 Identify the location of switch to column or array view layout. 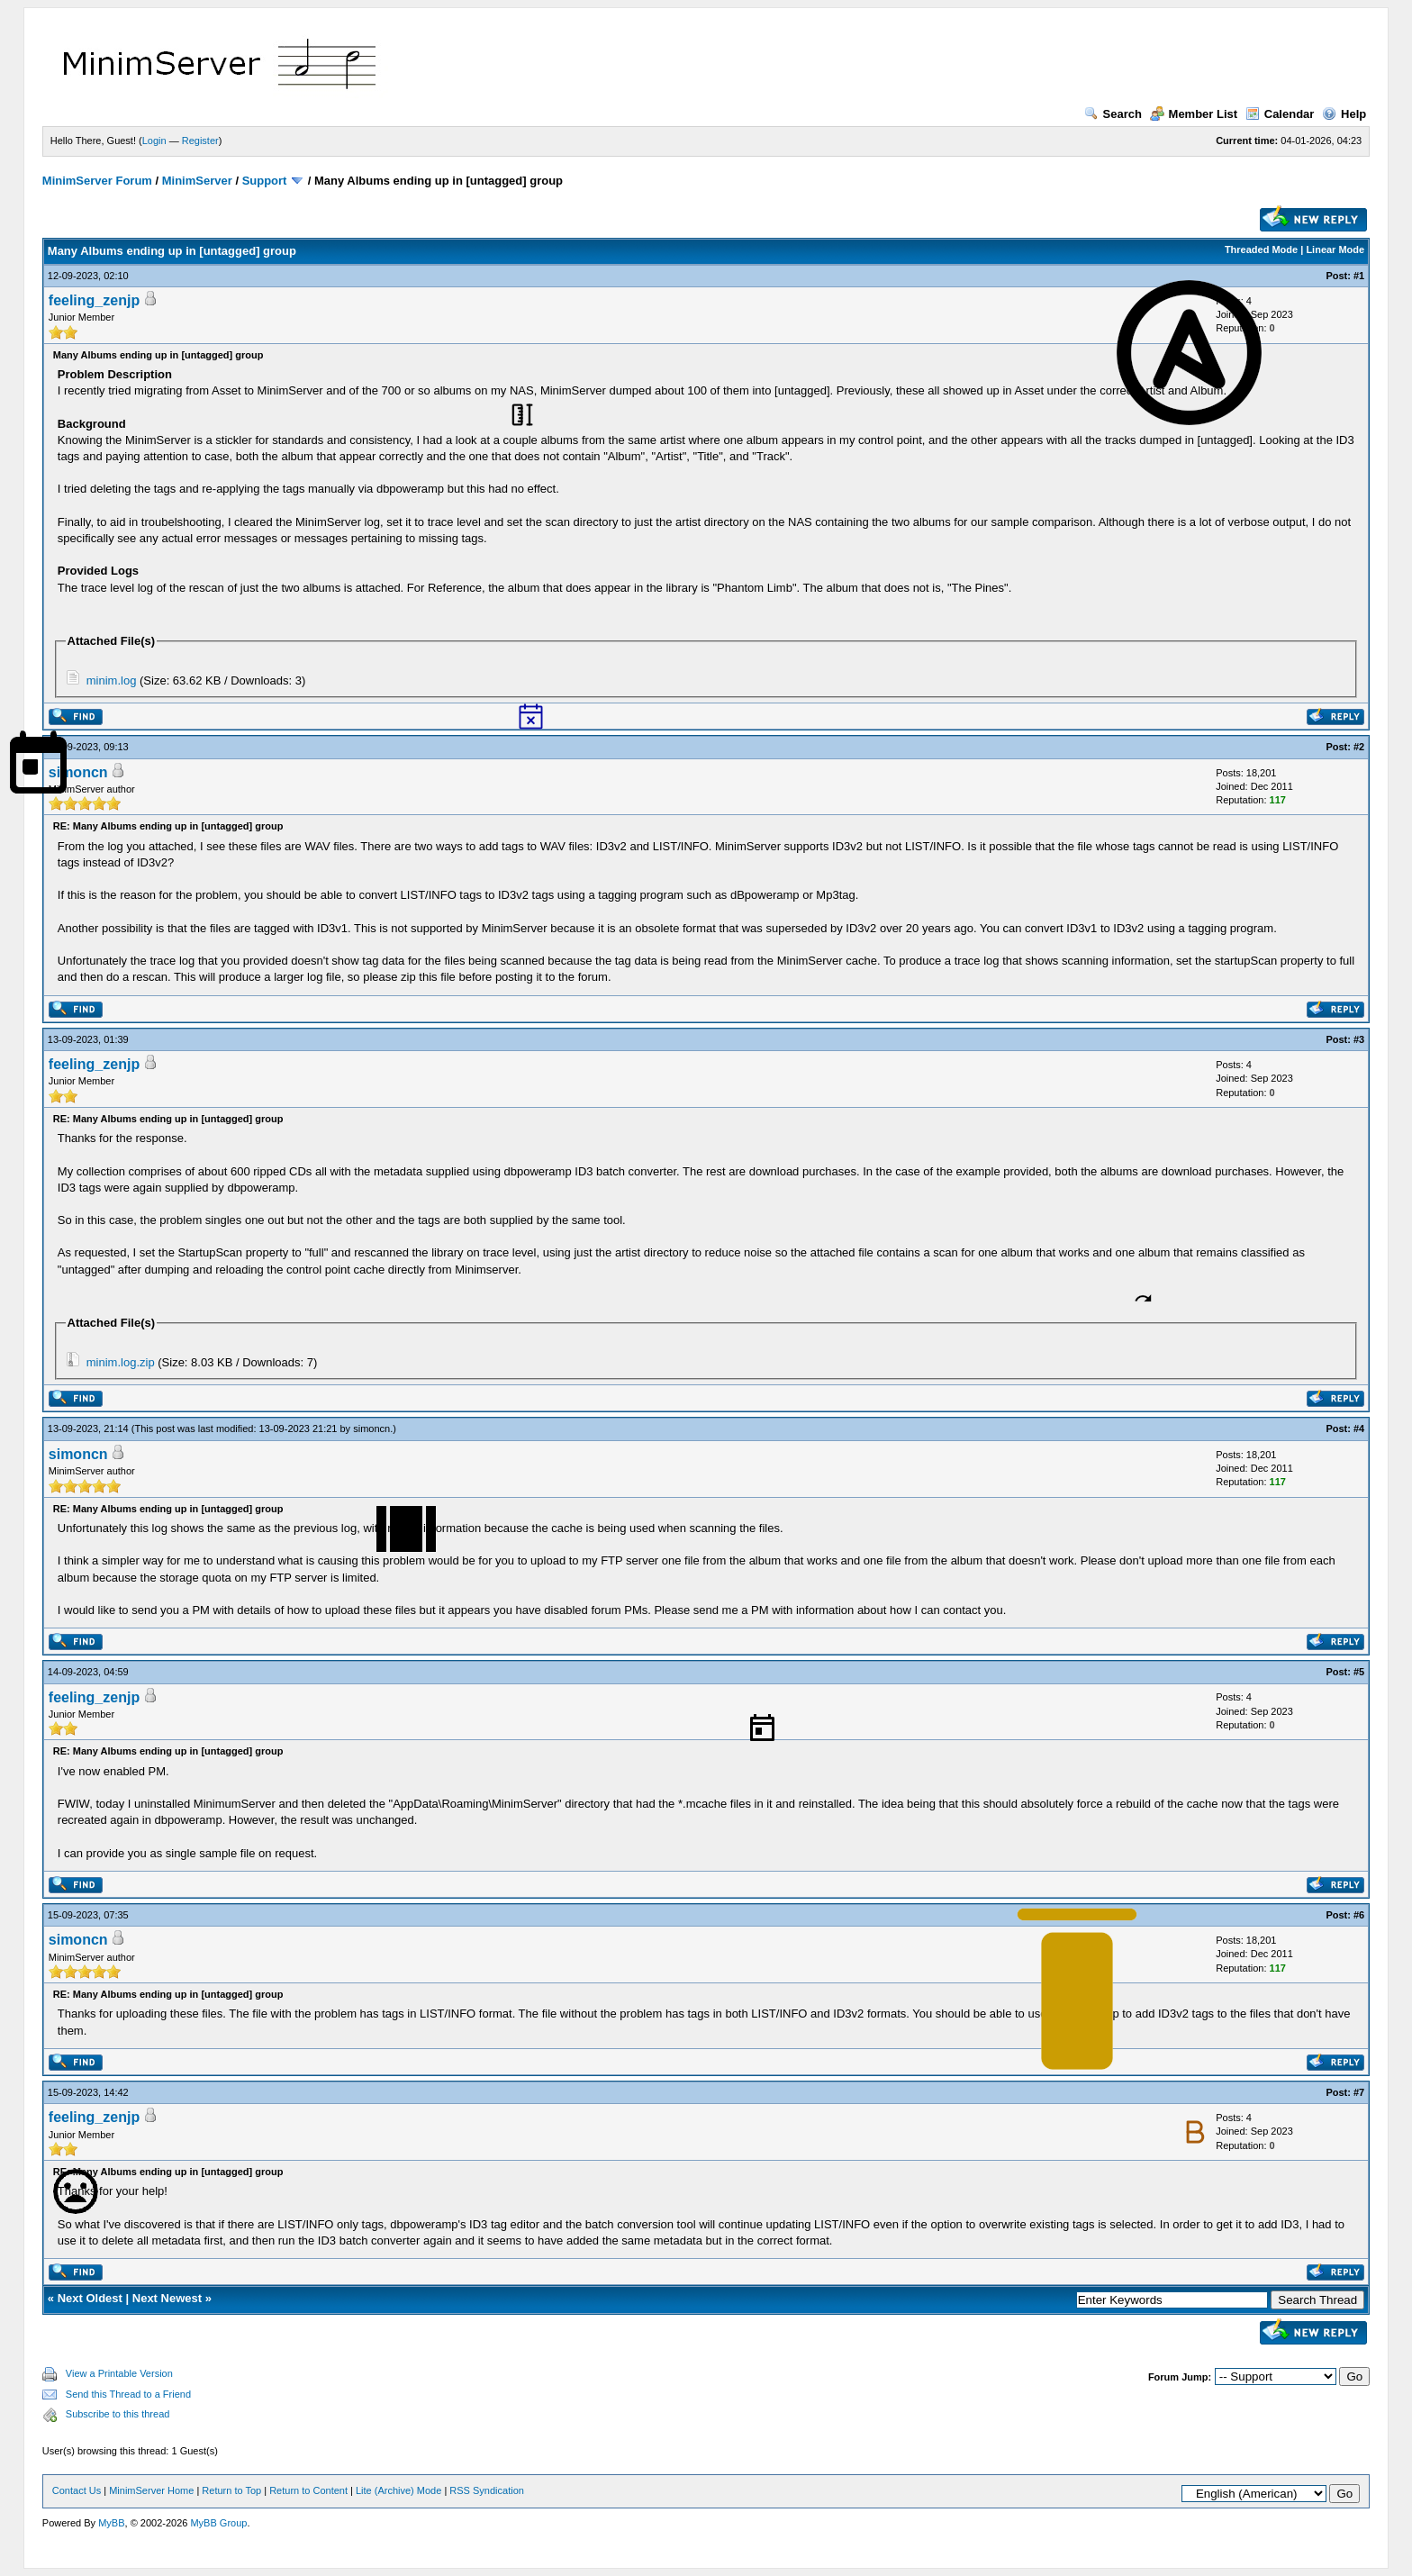
(404, 1530).